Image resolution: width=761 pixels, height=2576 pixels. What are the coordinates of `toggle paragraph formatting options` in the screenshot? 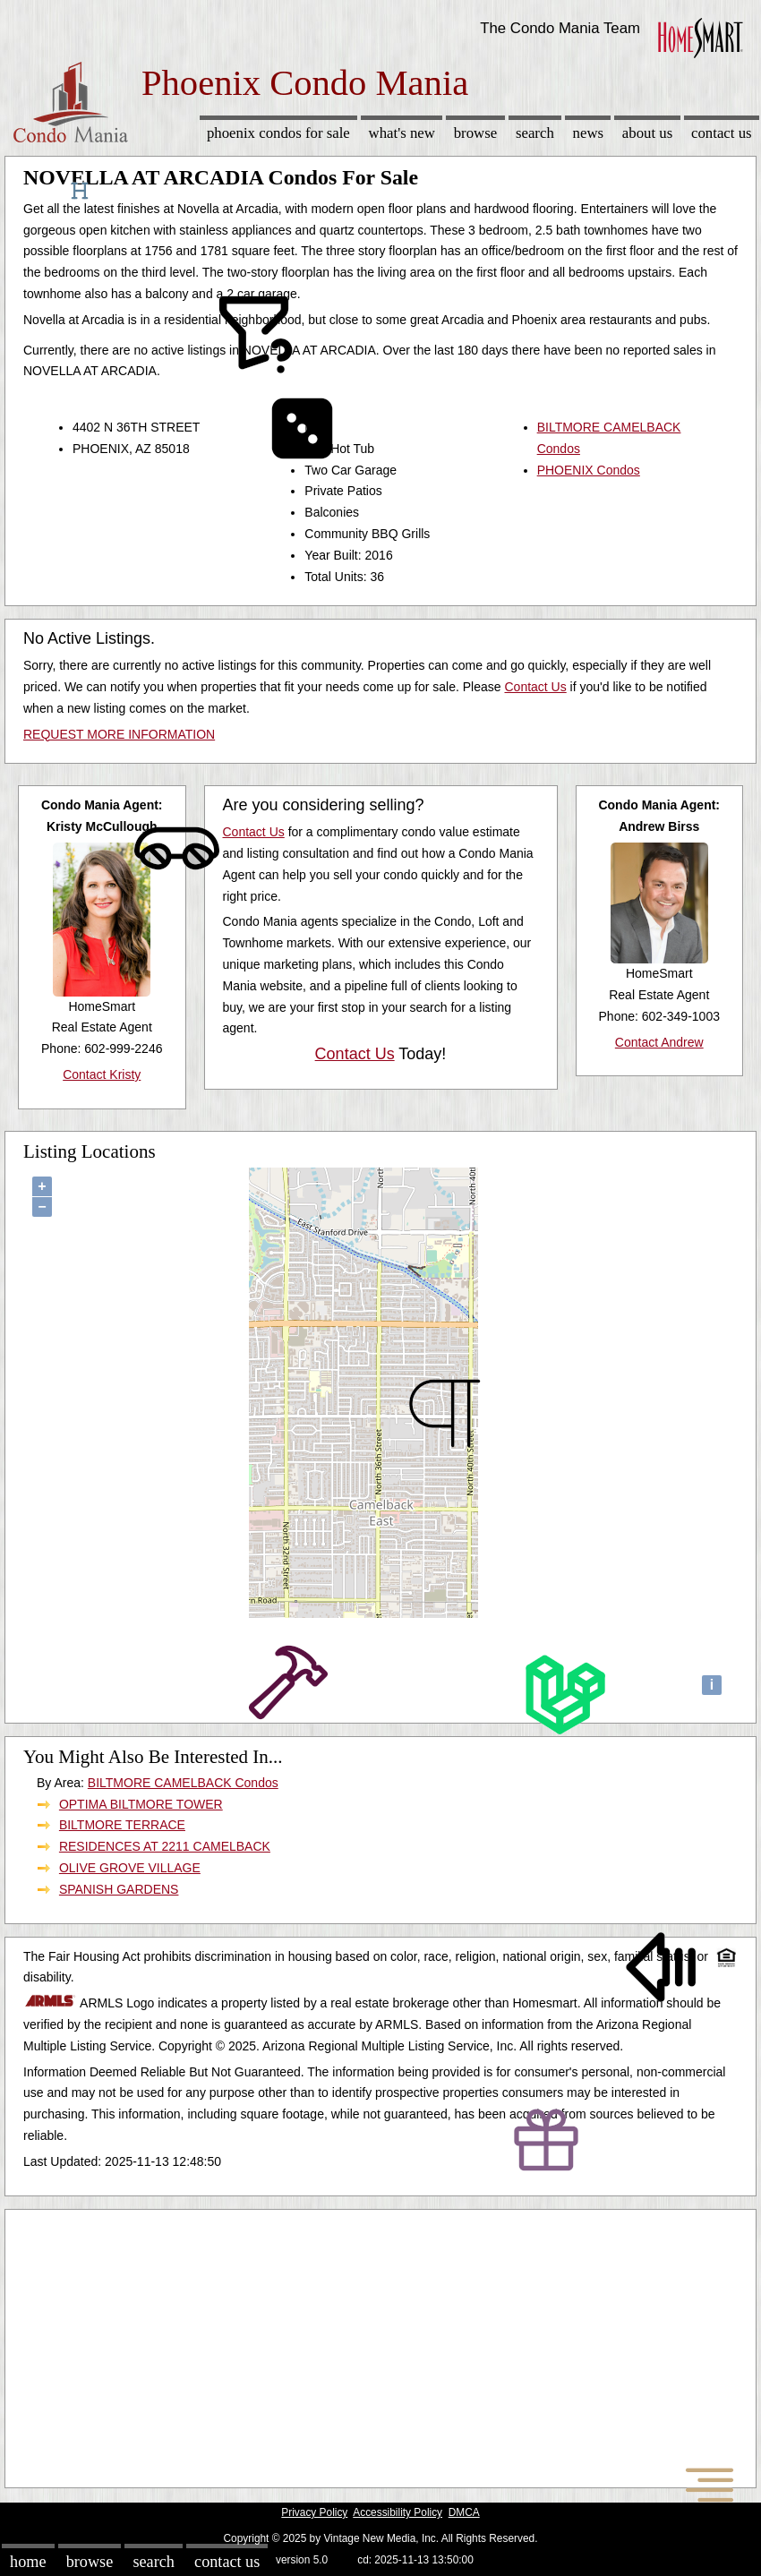 It's located at (446, 1413).